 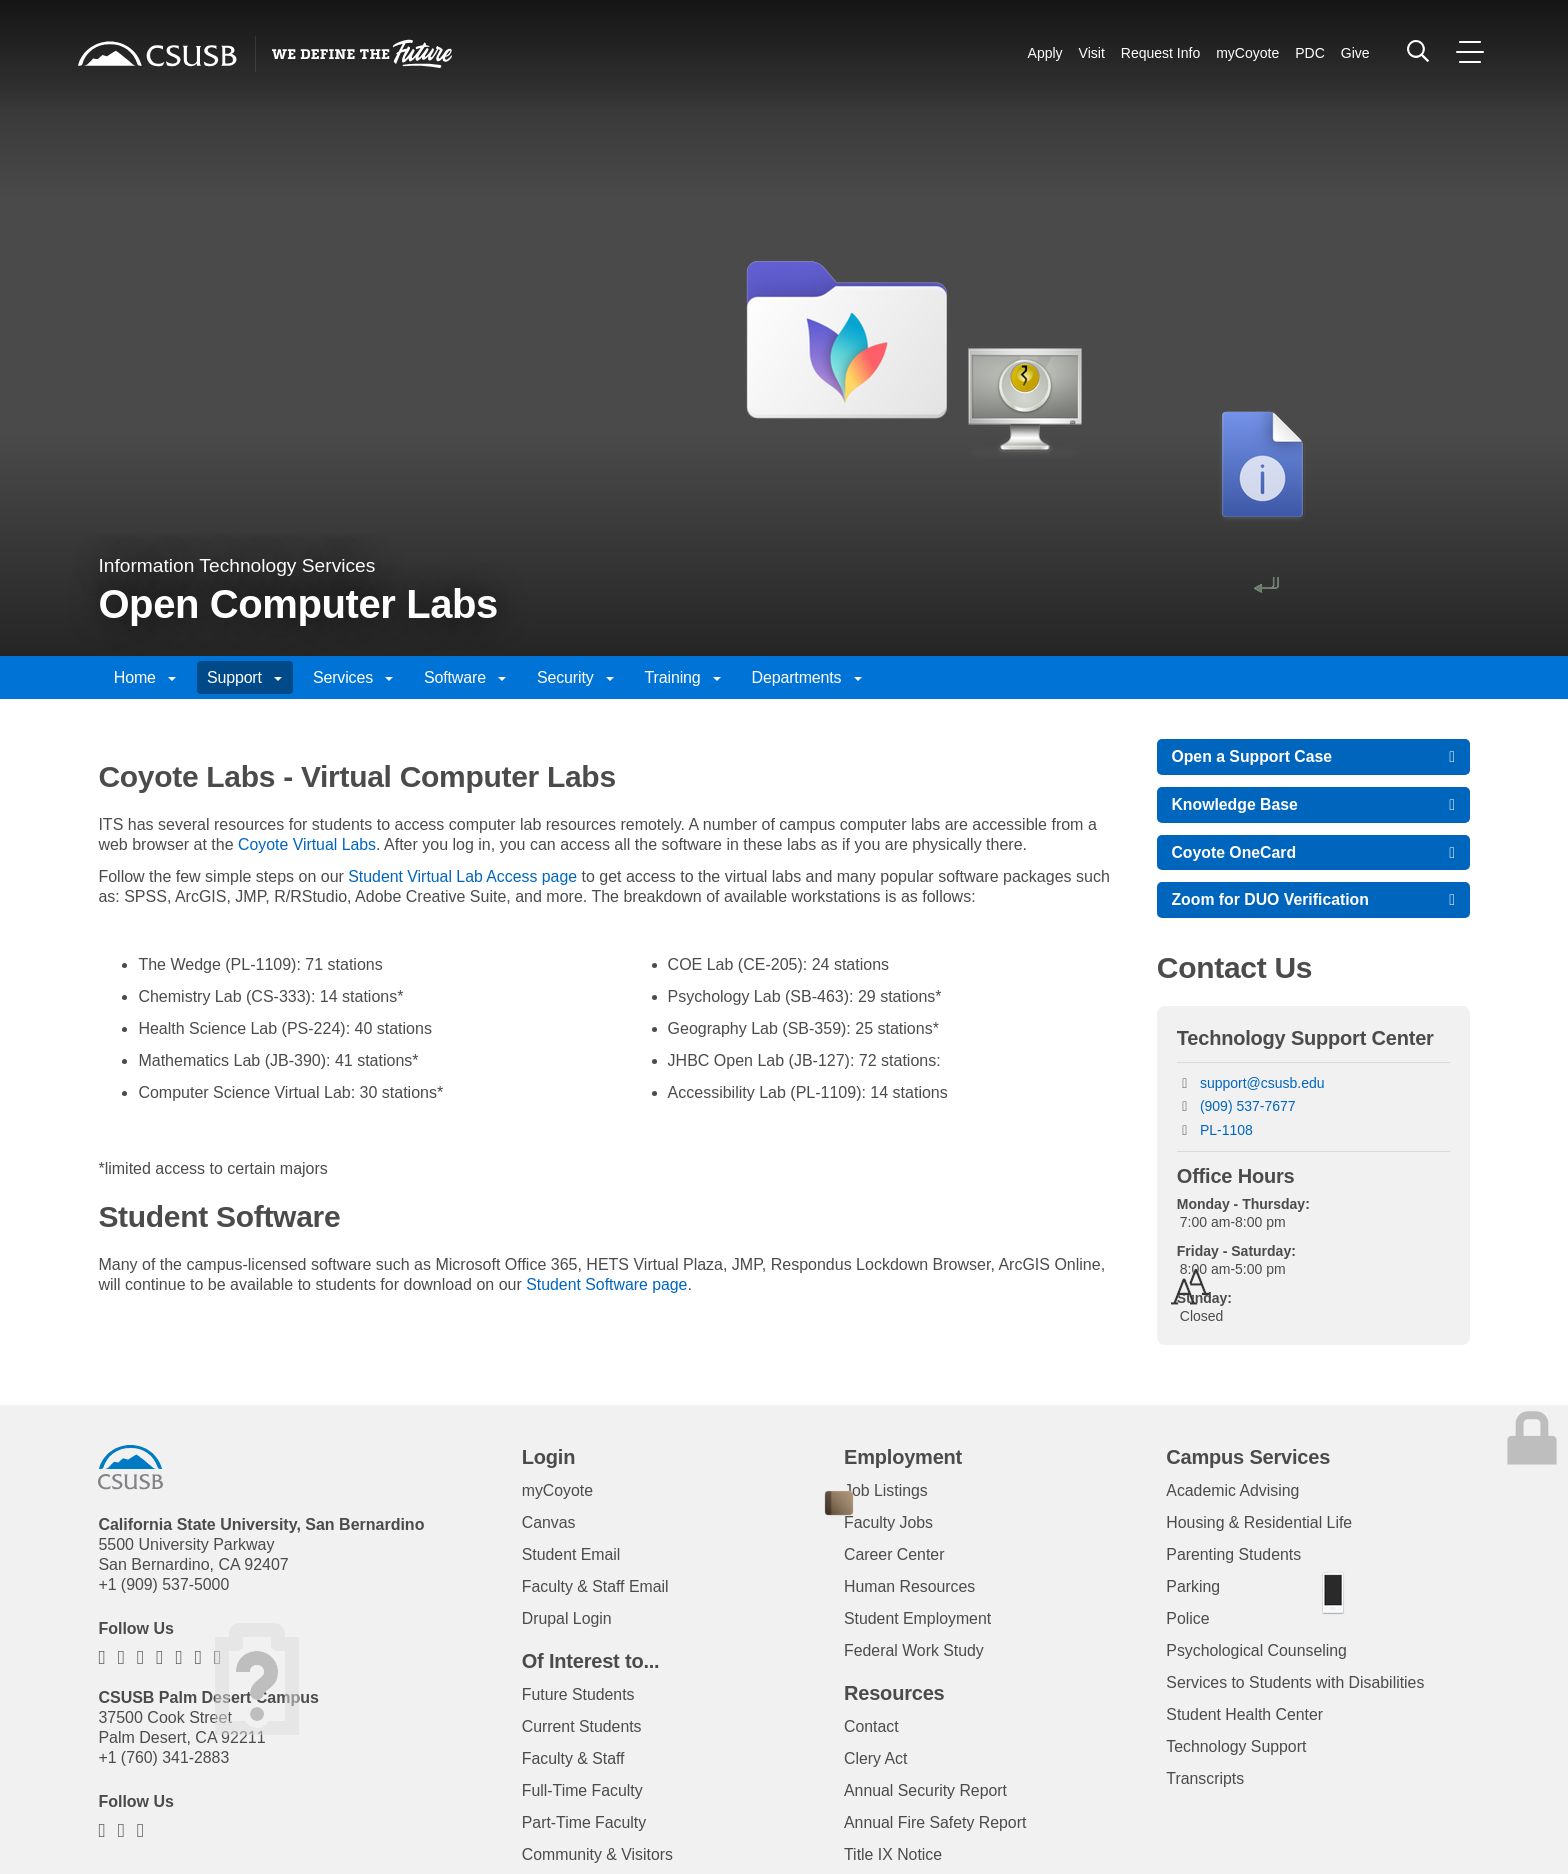 I want to click on reply to all recipients of an email, so click(x=1266, y=583).